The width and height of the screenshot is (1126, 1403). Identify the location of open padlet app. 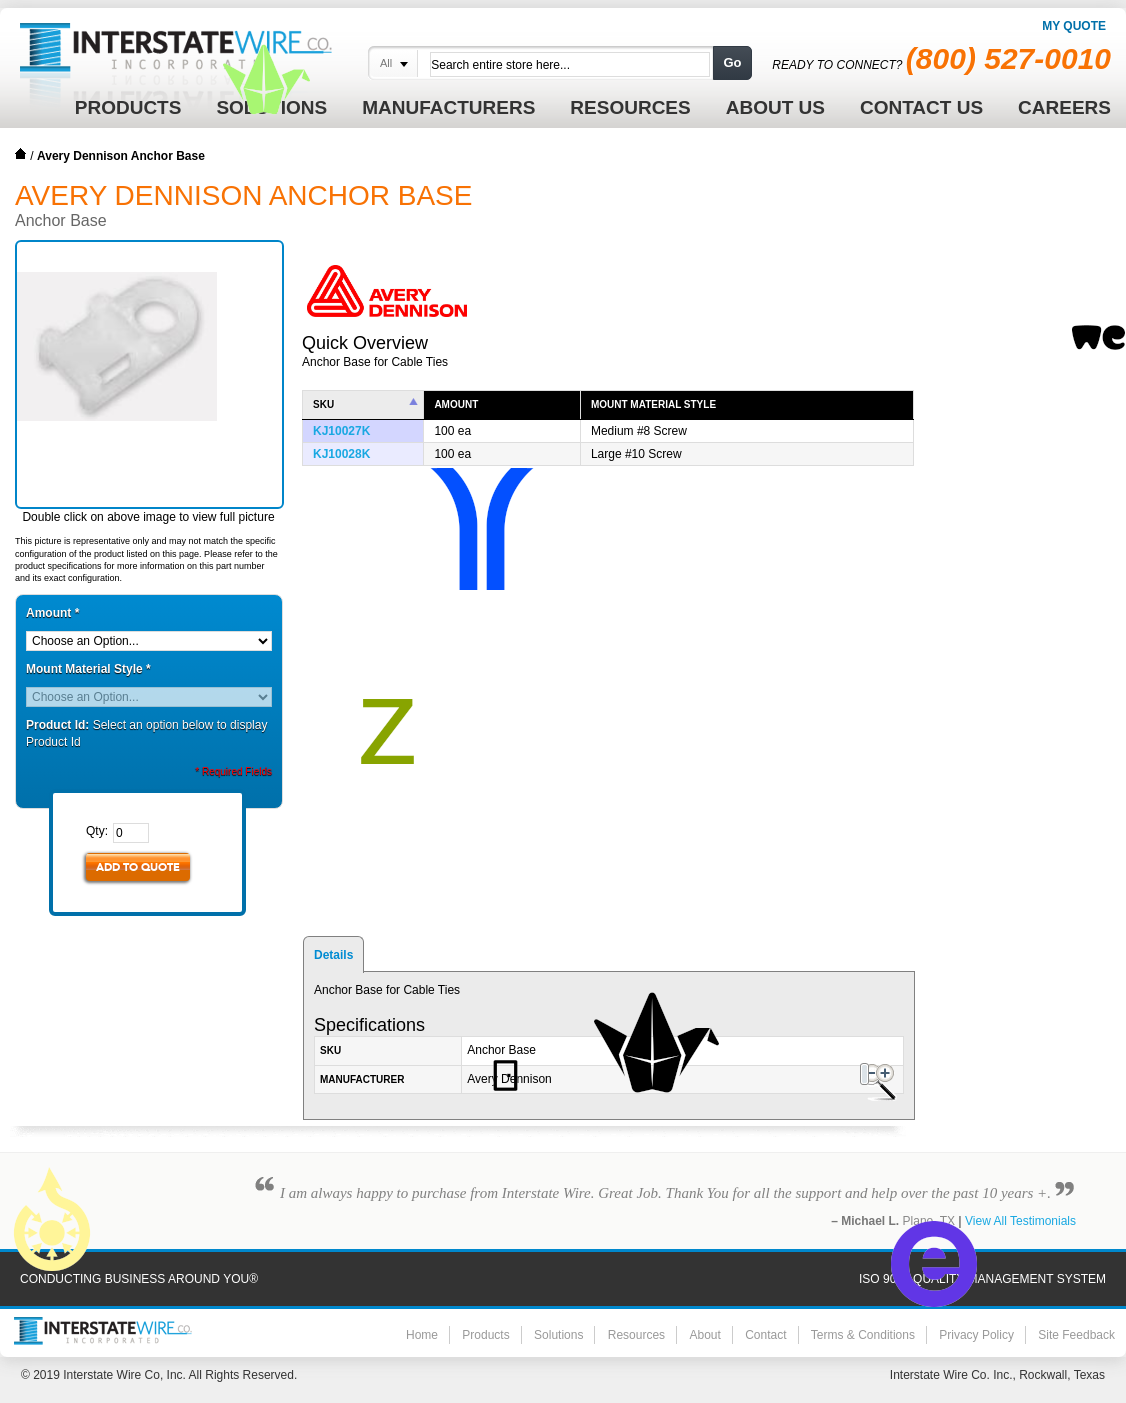
(656, 1042).